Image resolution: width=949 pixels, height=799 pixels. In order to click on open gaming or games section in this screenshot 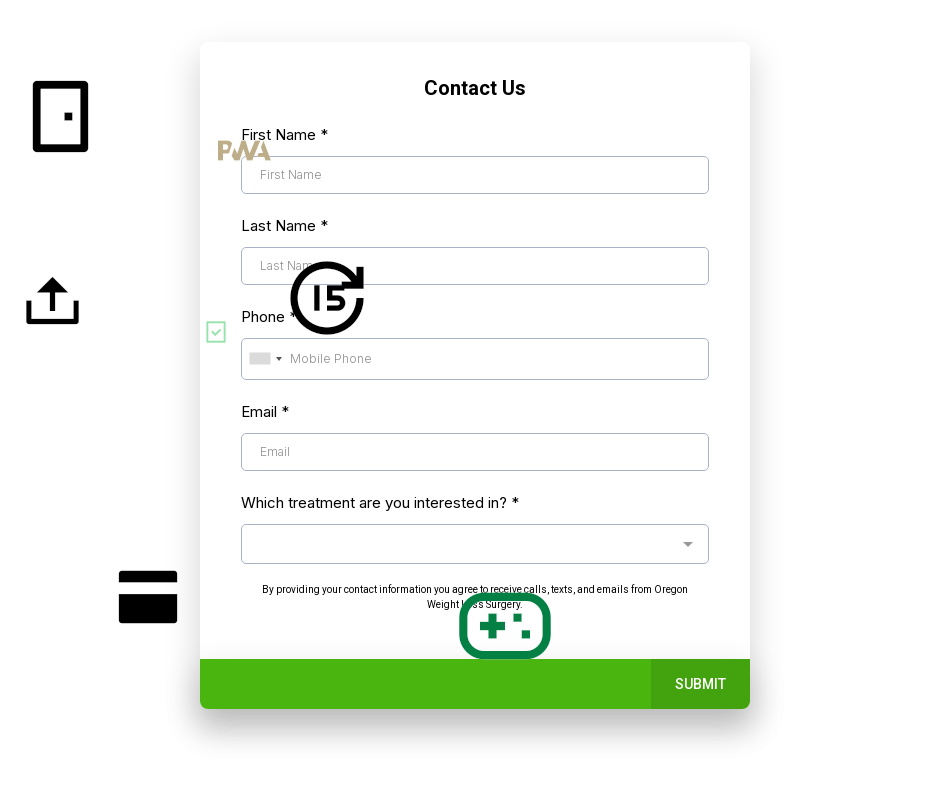, I will do `click(505, 626)`.